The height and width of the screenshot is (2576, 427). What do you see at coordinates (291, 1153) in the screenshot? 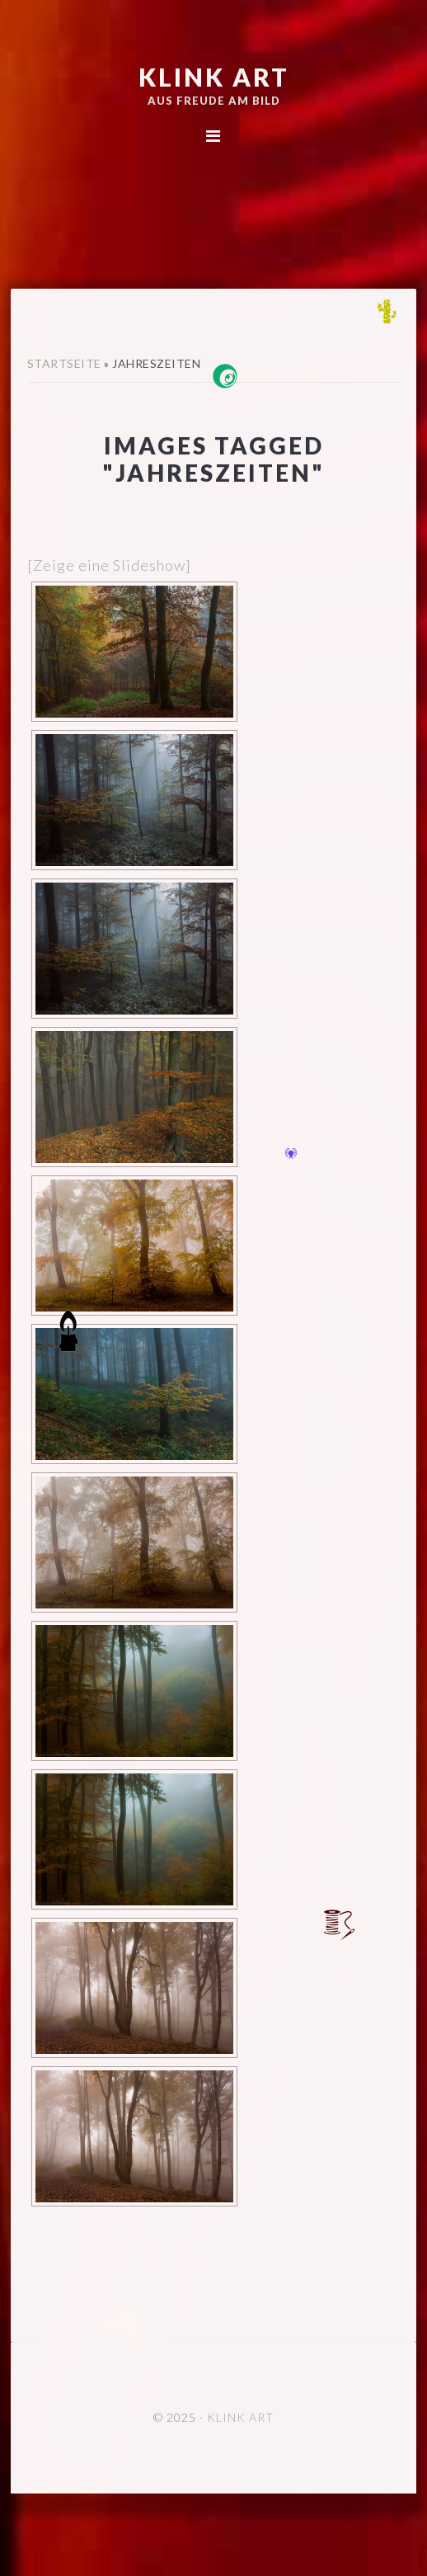
I see `indicates pest or bug-related content` at bounding box center [291, 1153].